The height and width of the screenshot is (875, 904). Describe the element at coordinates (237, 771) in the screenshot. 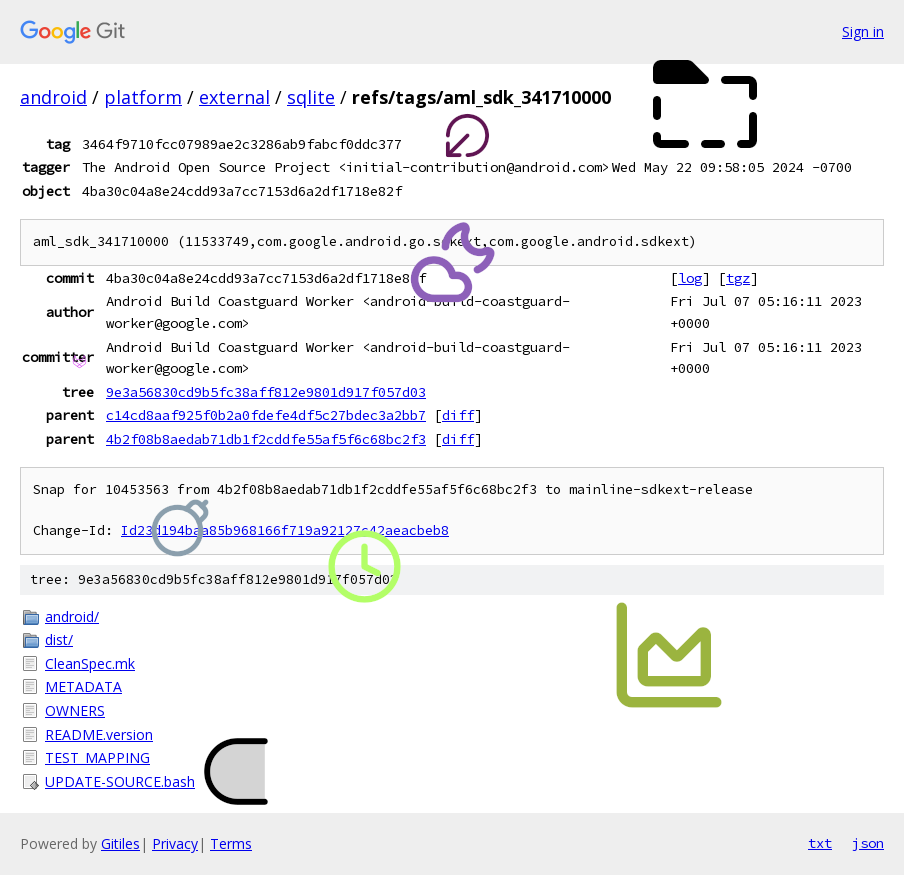

I see `indicates a proper subset relationship in mathematical notation` at that location.